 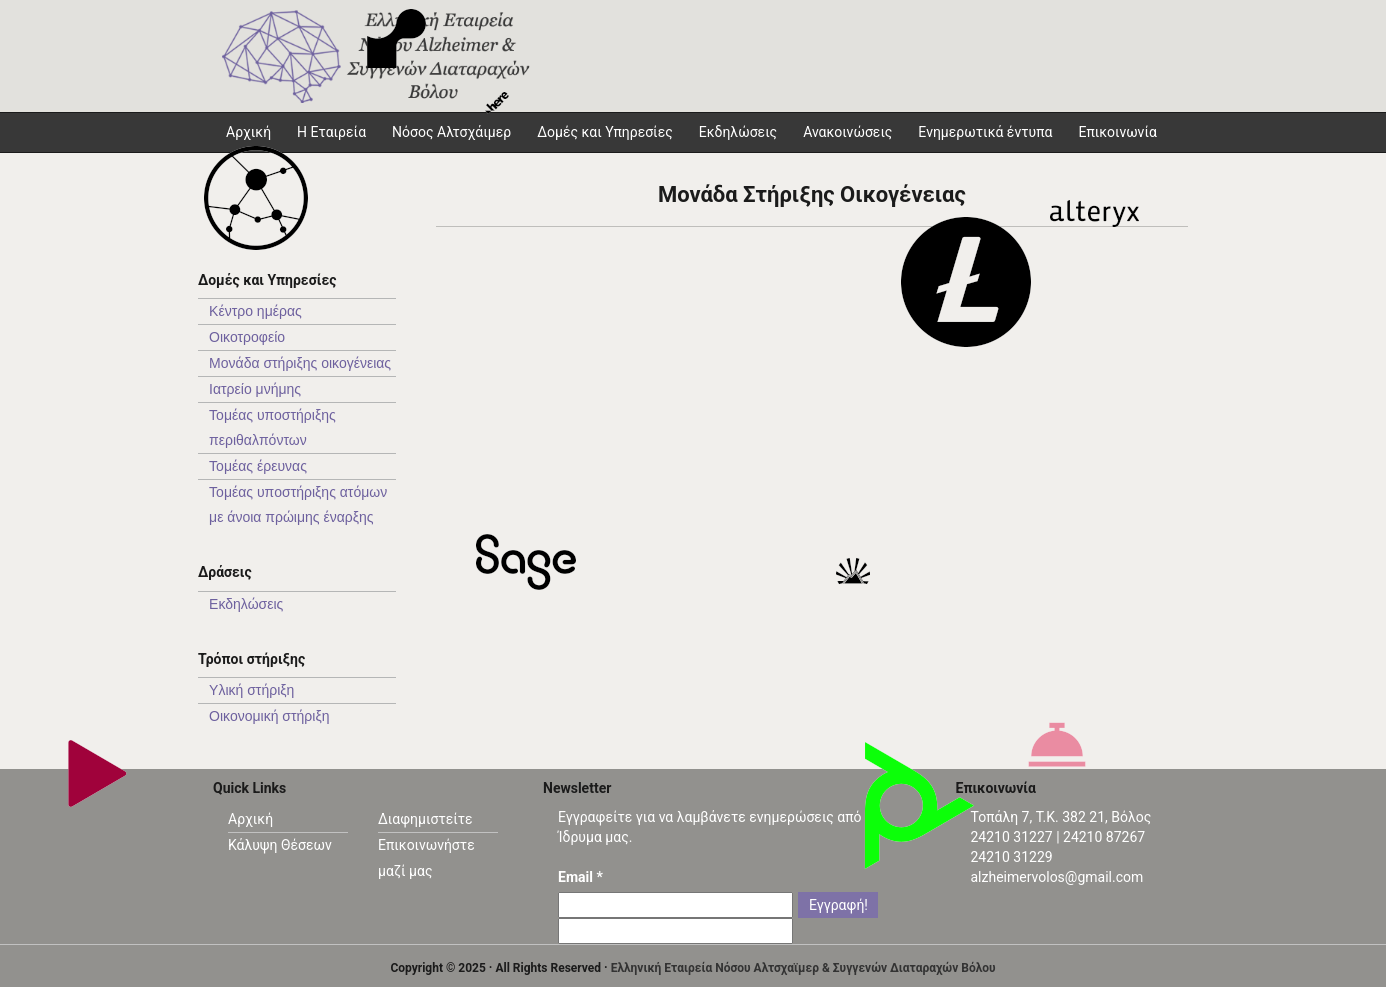 What do you see at coordinates (526, 562) in the screenshot?
I see `sage software logo` at bounding box center [526, 562].